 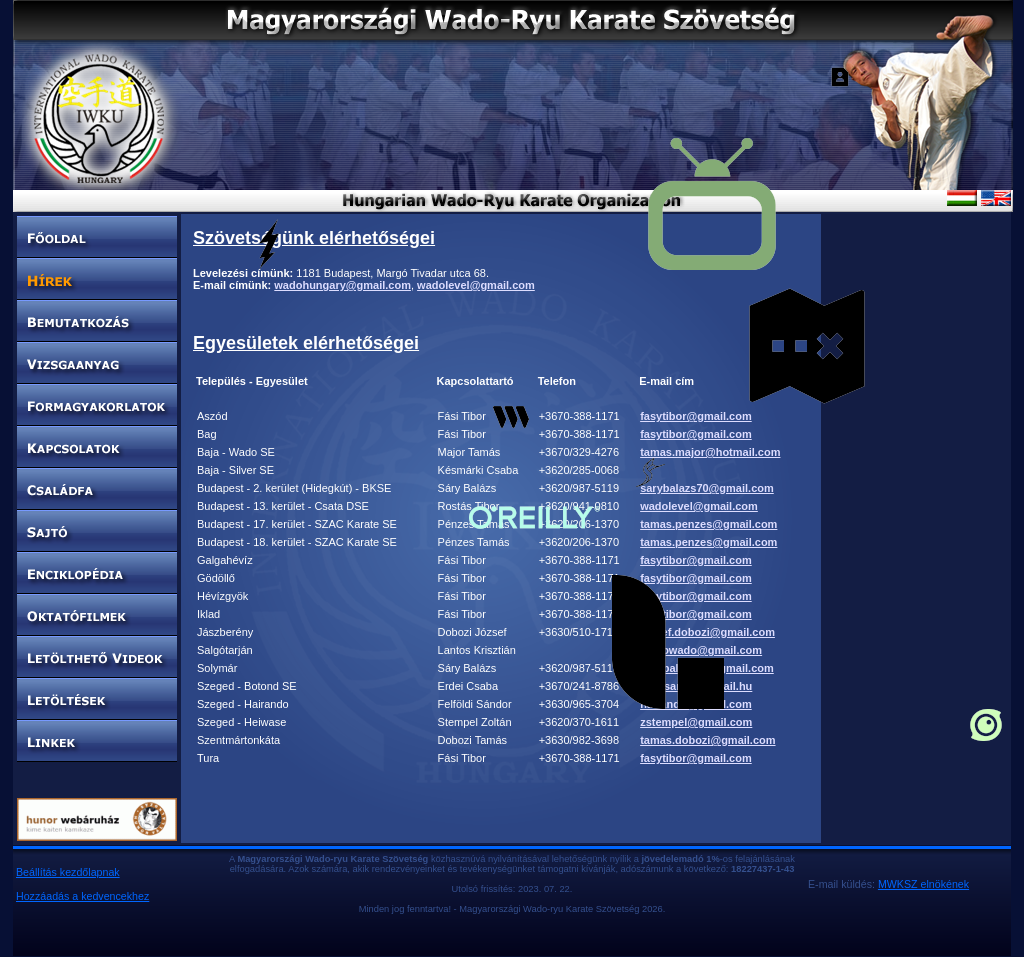 What do you see at coordinates (668, 642) in the screenshot?
I see `logstash data processing pipeline logo` at bounding box center [668, 642].